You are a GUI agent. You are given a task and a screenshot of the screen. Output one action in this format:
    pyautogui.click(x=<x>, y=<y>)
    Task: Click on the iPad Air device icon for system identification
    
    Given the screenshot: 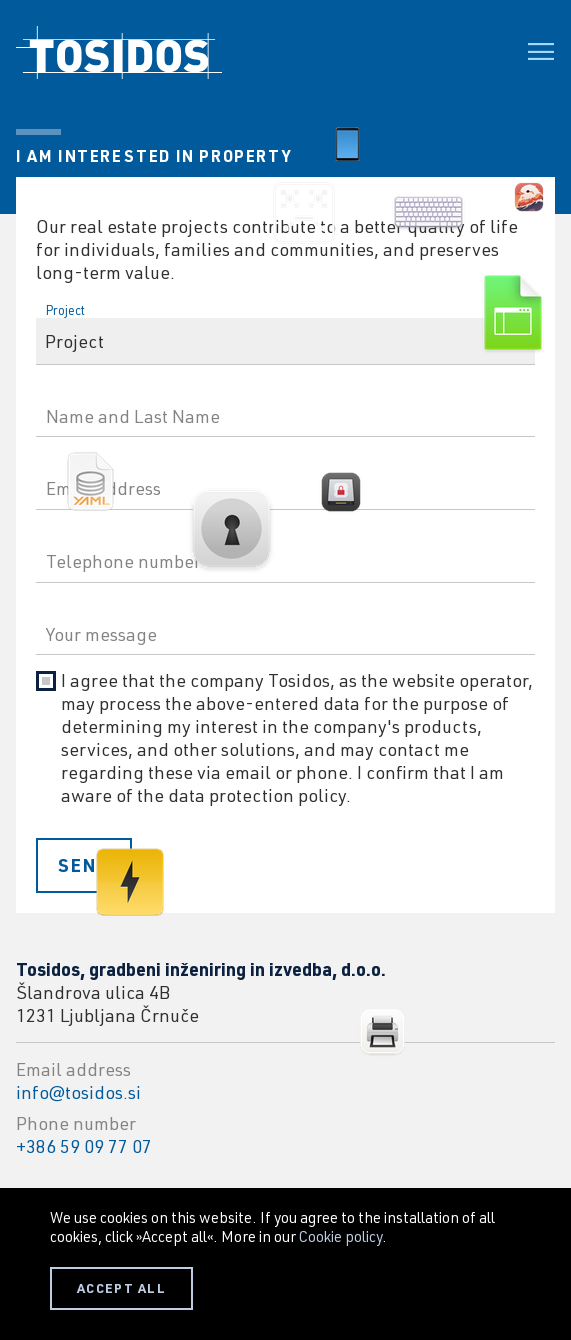 What is the action you would take?
    pyautogui.click(x=347, y=144)
    